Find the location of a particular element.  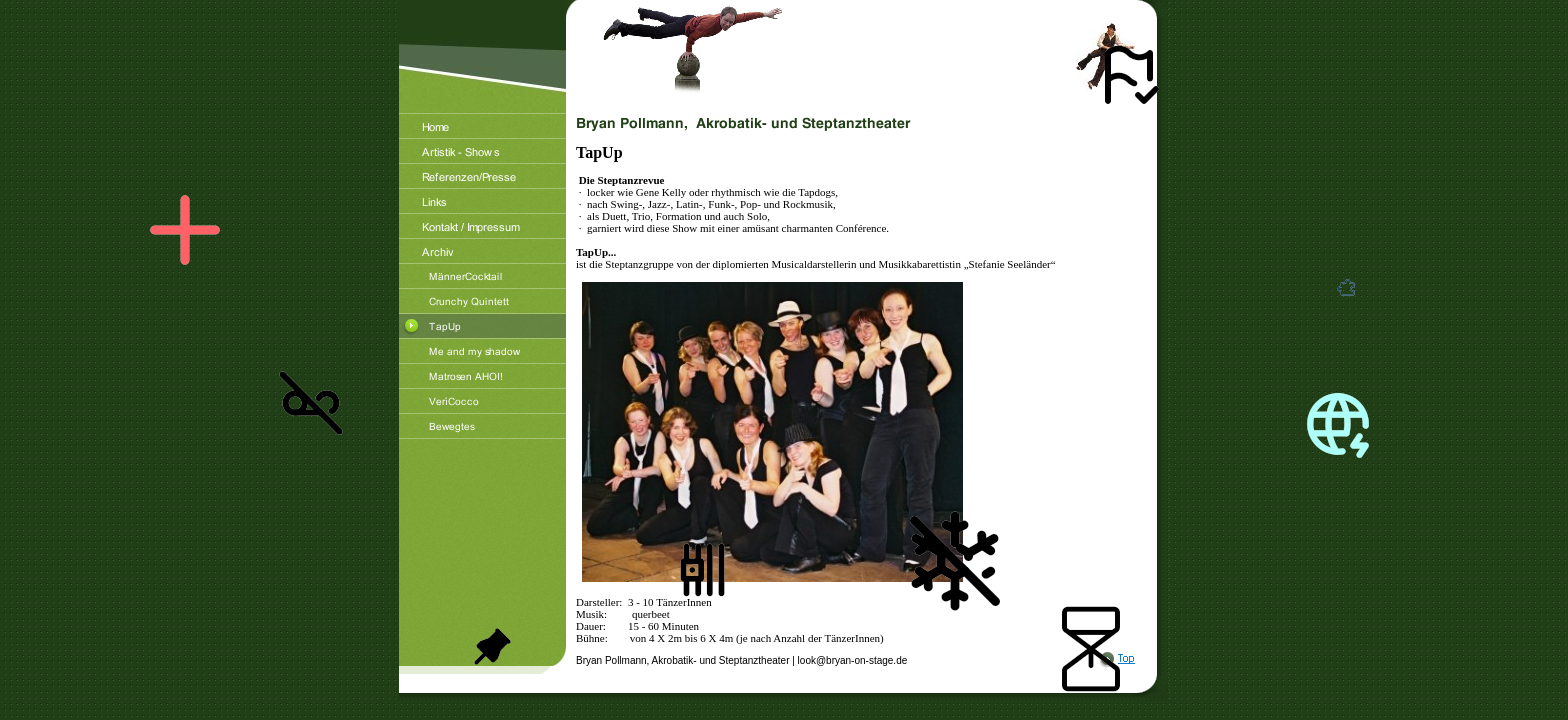

quick access to global network settings is located at coordinates (1338, 424).